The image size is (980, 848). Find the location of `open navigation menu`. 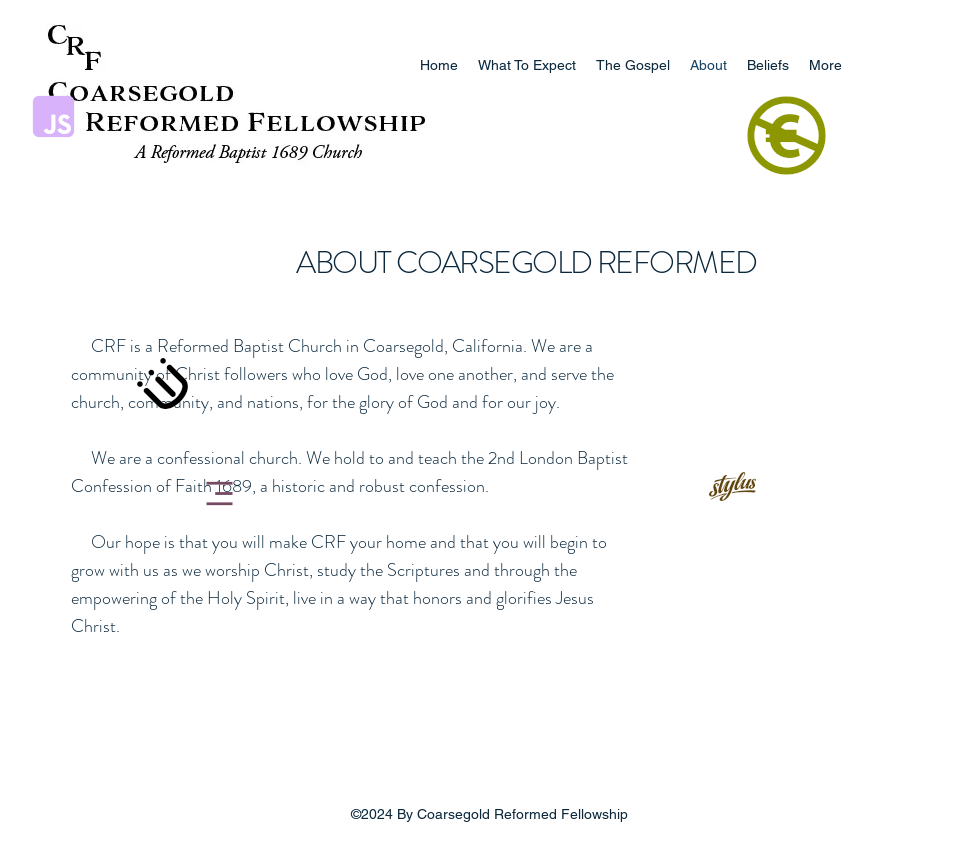

open navigation menu is located at coordinates (219, 493).